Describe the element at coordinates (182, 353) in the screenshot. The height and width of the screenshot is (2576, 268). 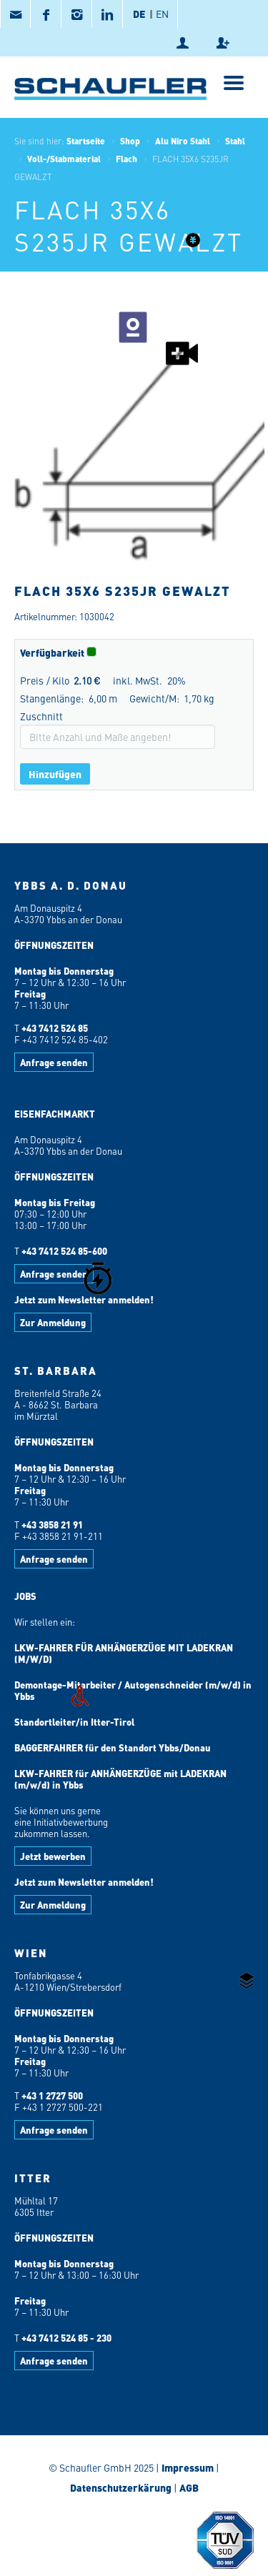
I see `add a new video recording` at that location.